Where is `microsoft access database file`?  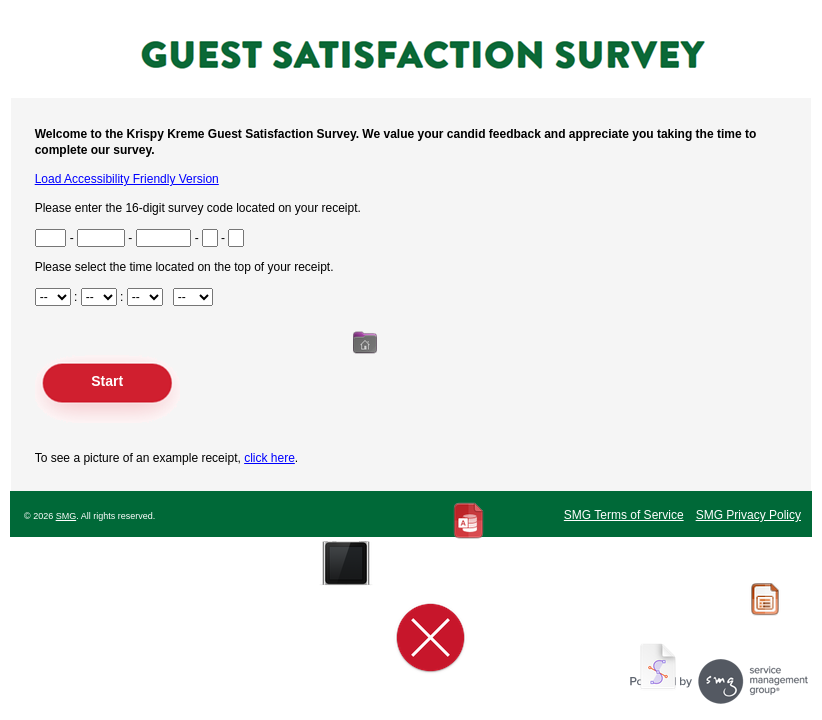
microsoft access database file is located at coordinates (468, 520).